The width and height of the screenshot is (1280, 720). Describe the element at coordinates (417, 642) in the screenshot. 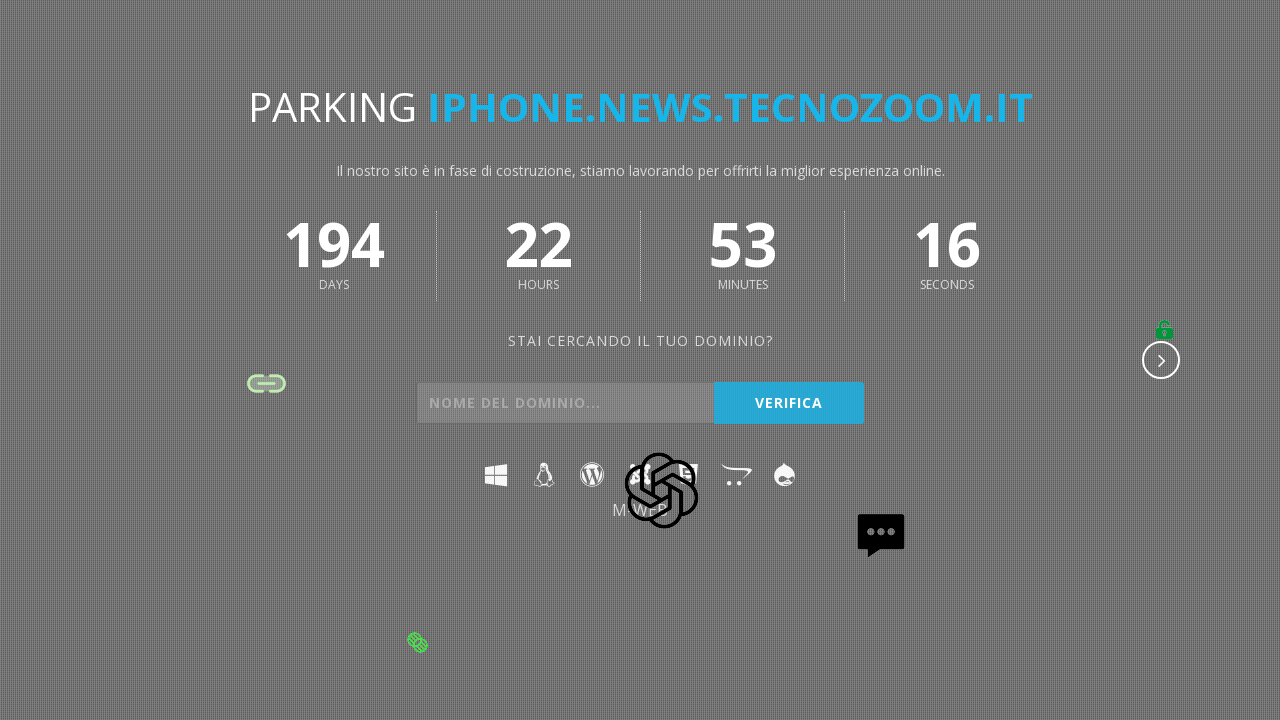

I see `exclude overlapping elements from selection` at that location.